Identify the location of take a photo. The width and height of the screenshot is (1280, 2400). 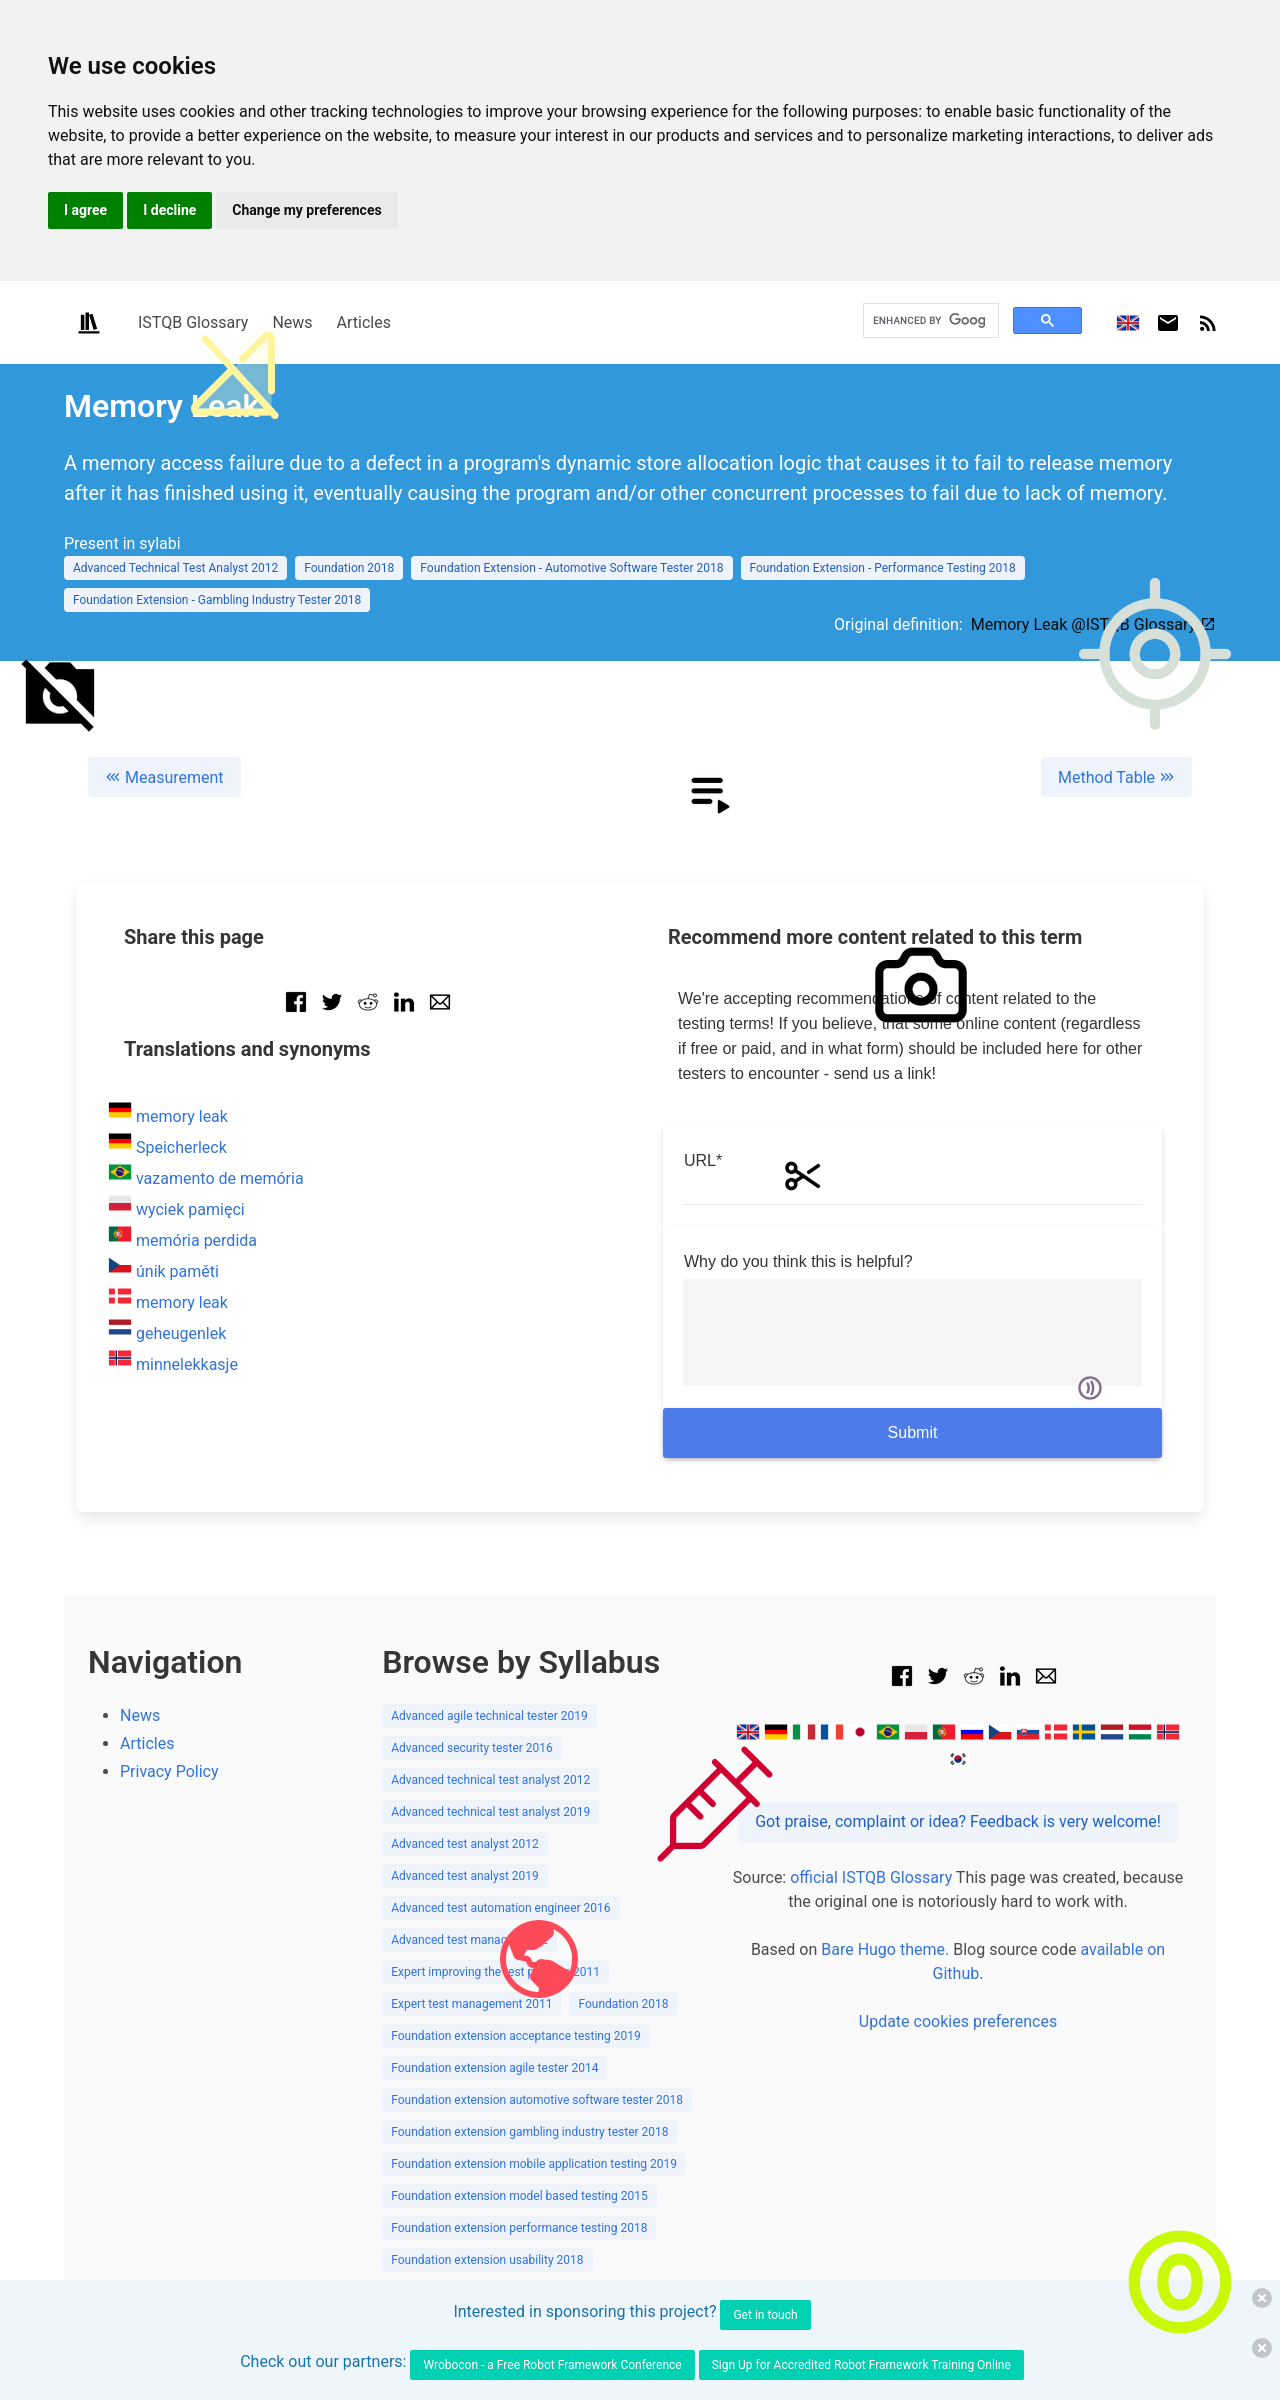
(921, 985).